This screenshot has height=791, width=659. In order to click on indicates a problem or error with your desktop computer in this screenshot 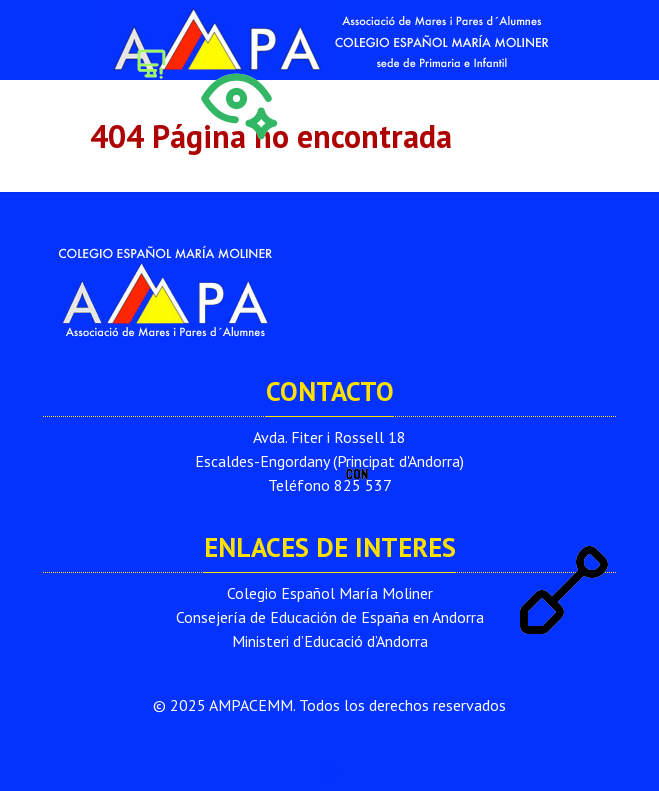, I will do `click(151, 63)`.